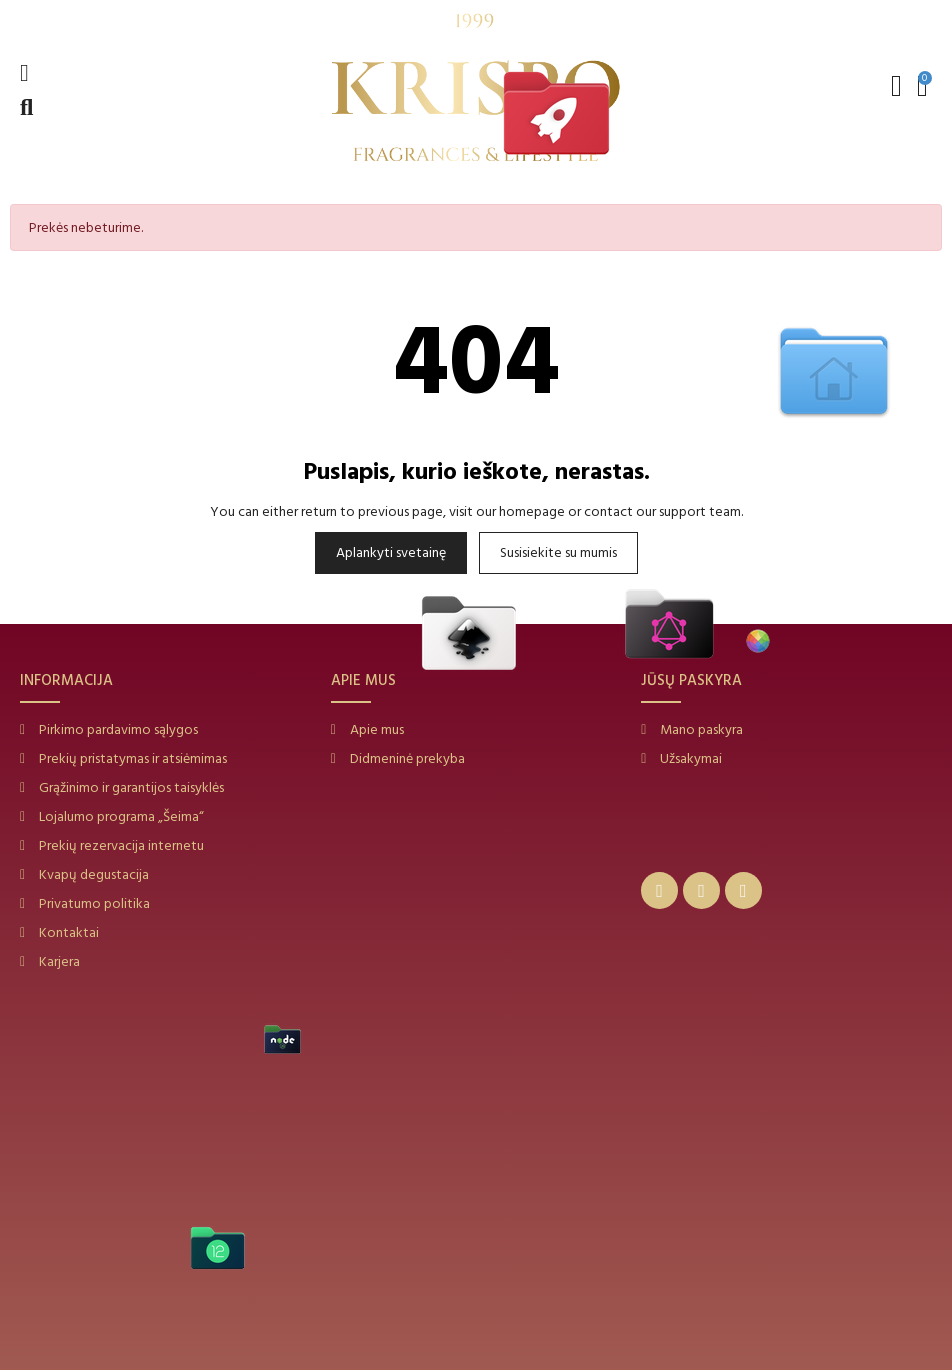  Describe the element at coordinates (669, 626) in the screenshot. I see `open folder containing GraphQL project files` at that location.